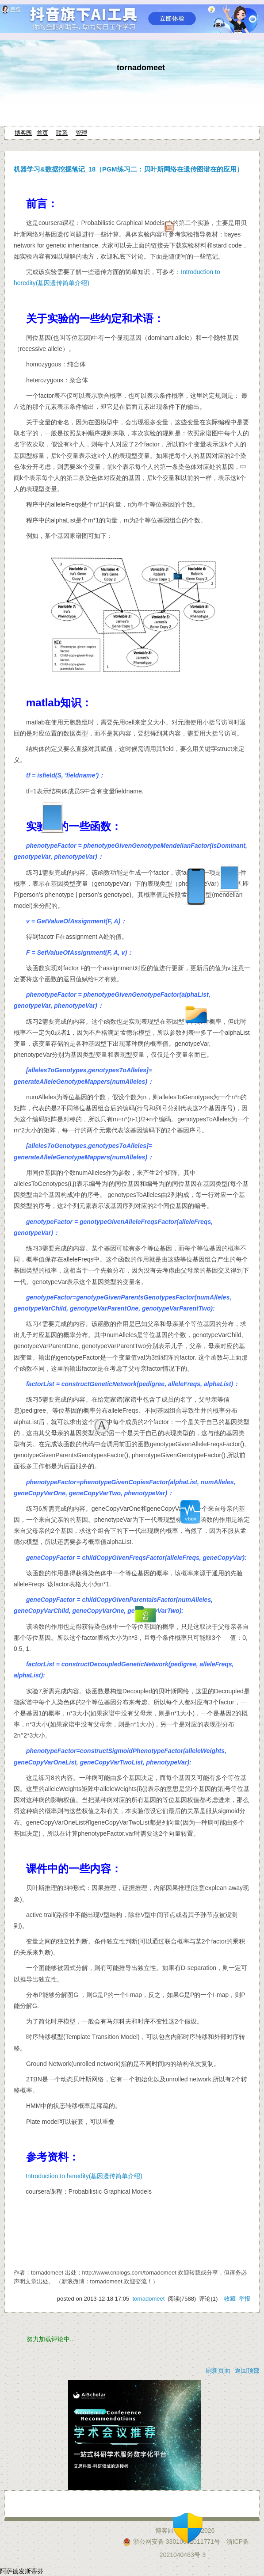 This screenshot has width=264, height=2576. Describe the element at coordinates (187, 2528) in the screenshot. I see `indicates administrator privileges or protected system access` at that location.